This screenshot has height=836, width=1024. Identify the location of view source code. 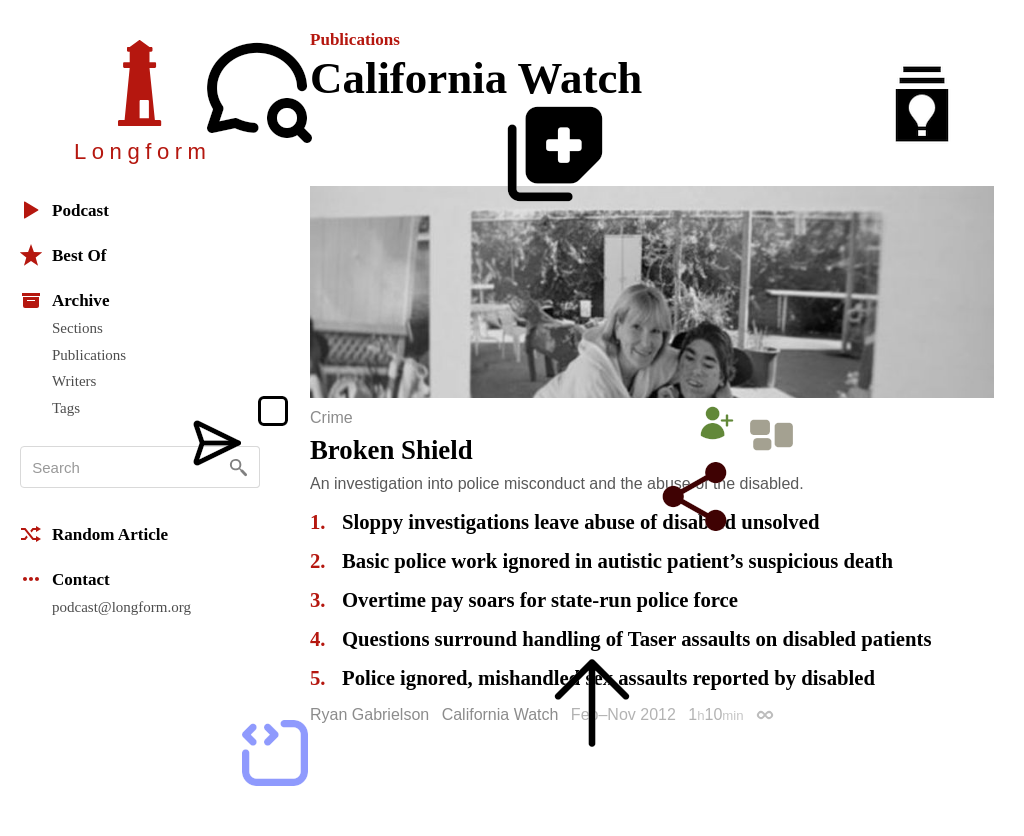
(275, 753).